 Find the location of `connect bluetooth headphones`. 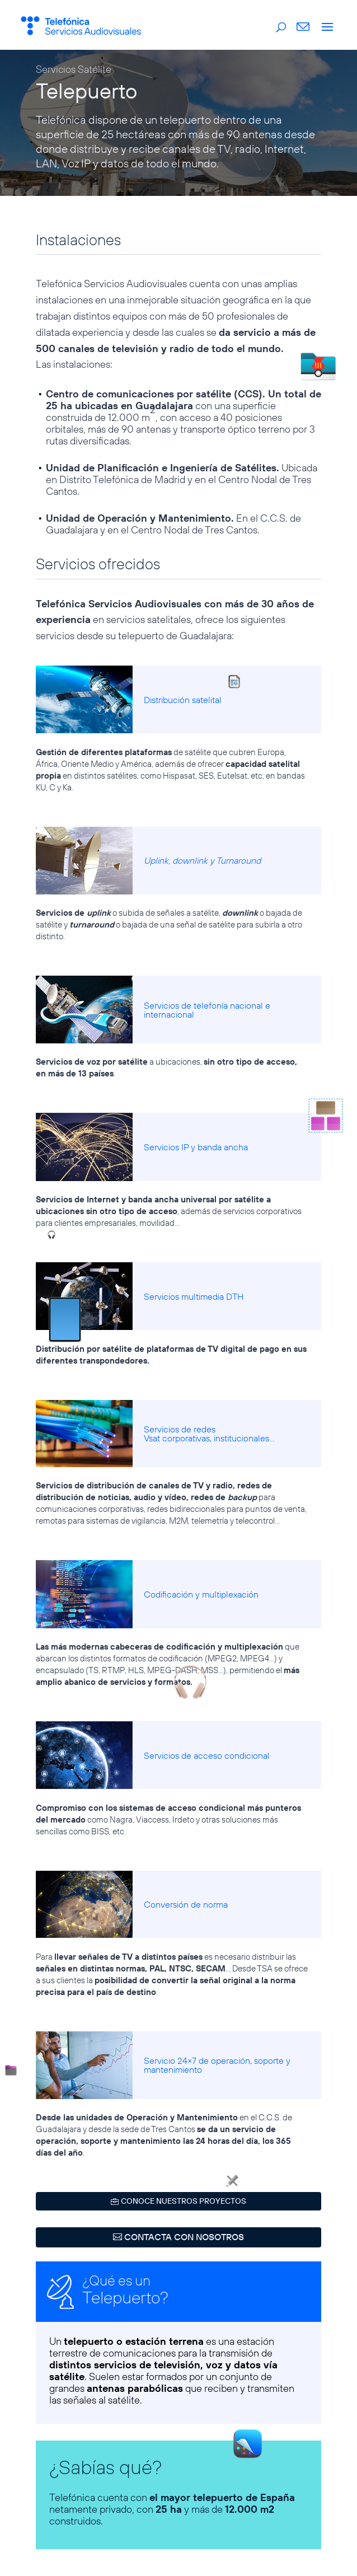

connect bluetooth headphones is located at coordinates (190, 1683).